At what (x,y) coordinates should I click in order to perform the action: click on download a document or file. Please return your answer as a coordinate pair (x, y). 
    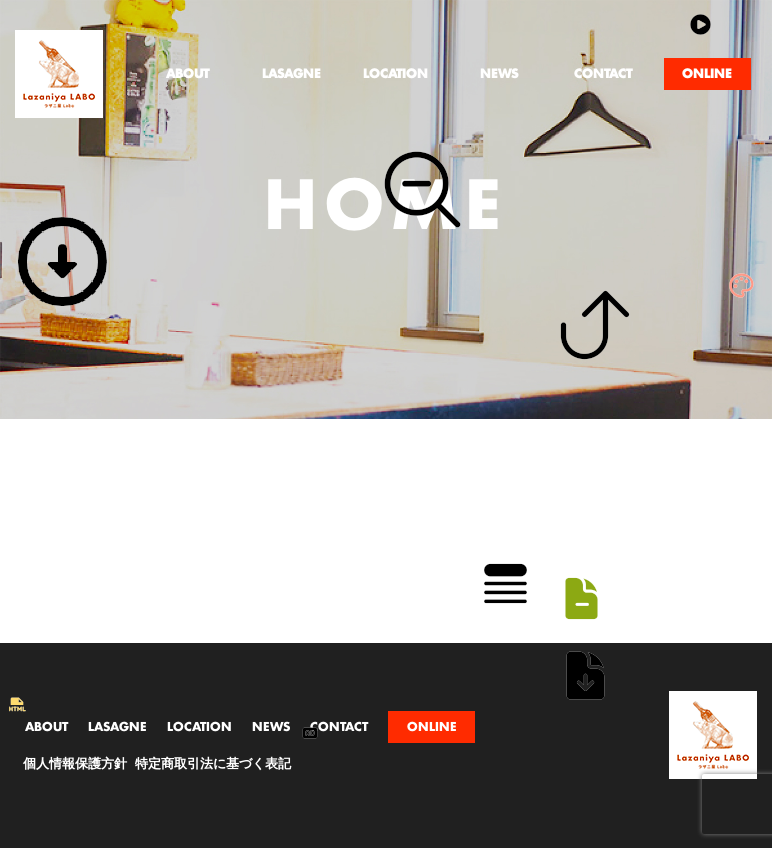
    Looking at the image, I should click on (585, 675).